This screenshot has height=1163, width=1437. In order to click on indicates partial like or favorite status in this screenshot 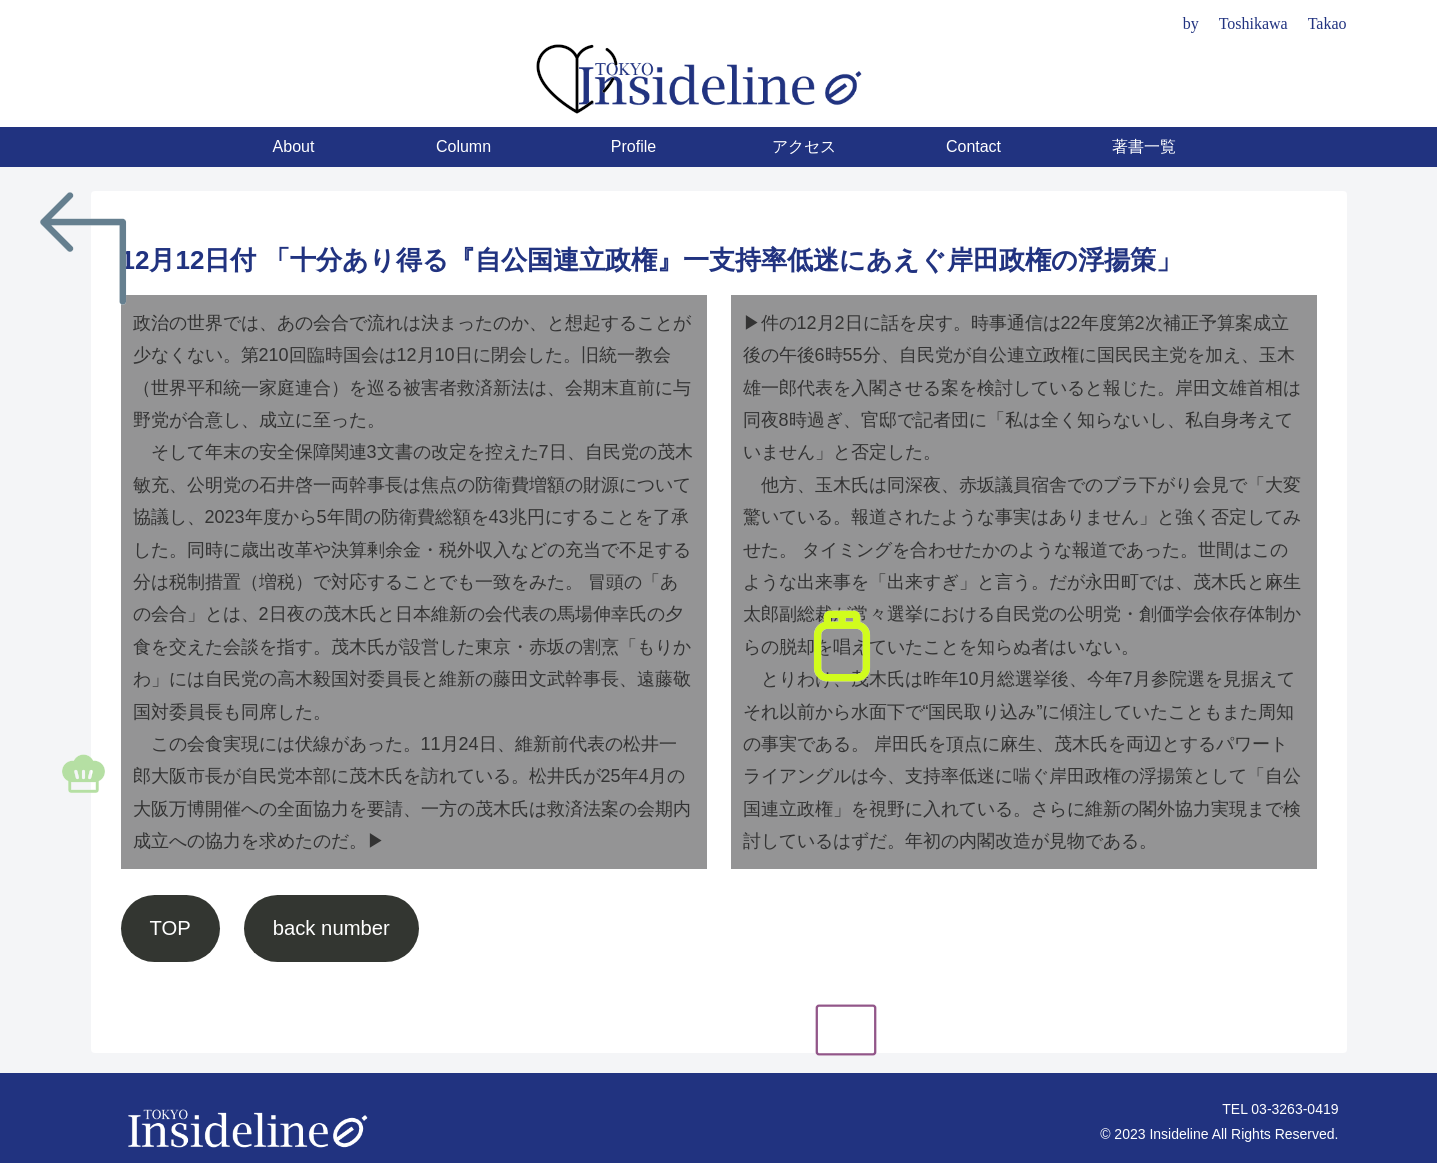, I will do `click(577, 76)`.